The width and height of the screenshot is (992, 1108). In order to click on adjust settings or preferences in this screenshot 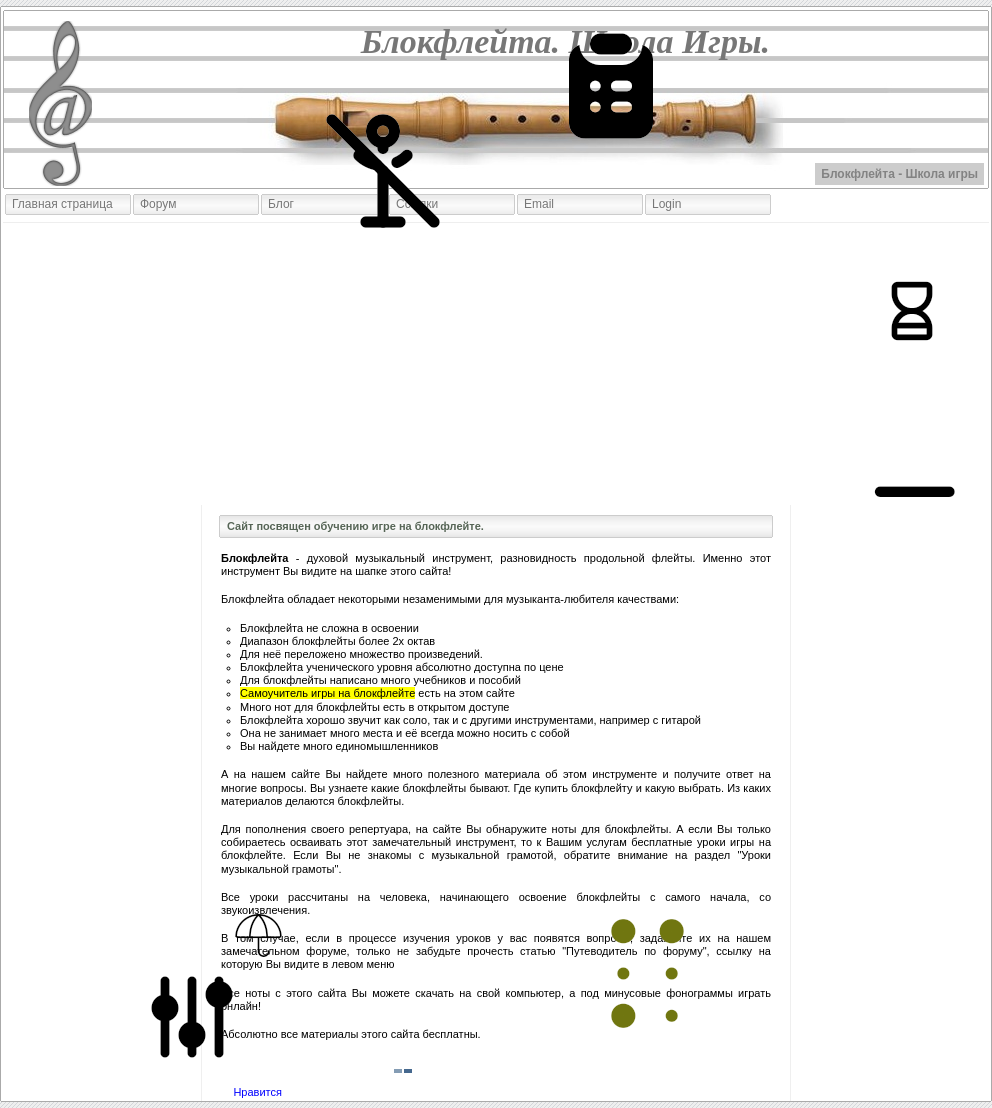, I will do `click(192, 1017)`.